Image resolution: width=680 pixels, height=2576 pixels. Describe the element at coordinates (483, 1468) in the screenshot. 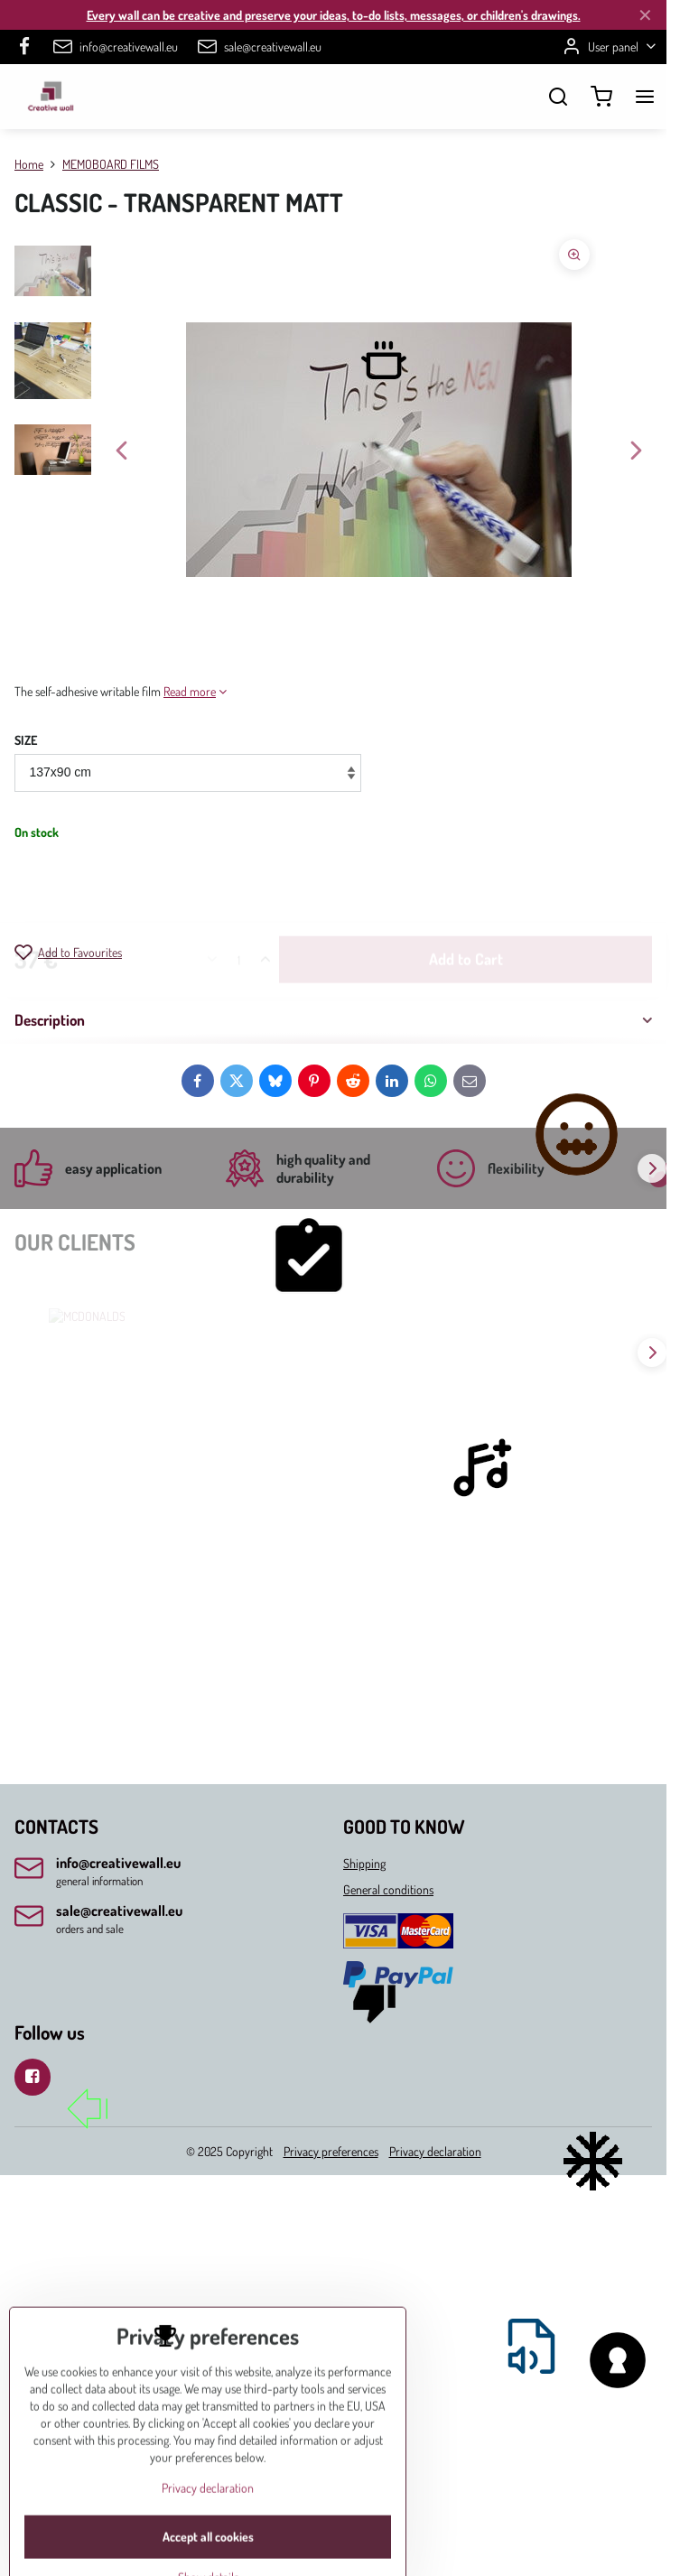

I see `add a new song to playlist` at that location.